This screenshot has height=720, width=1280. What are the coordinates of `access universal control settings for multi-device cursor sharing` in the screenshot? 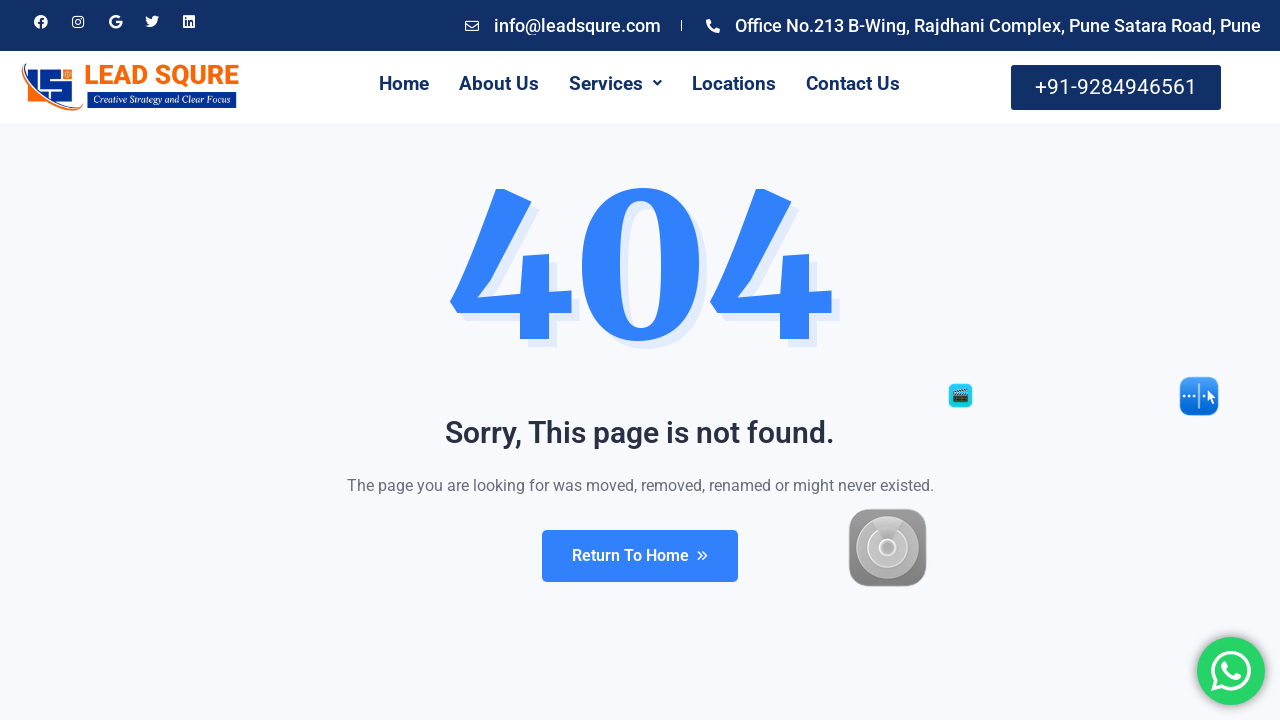 It's located at (1199, 396).